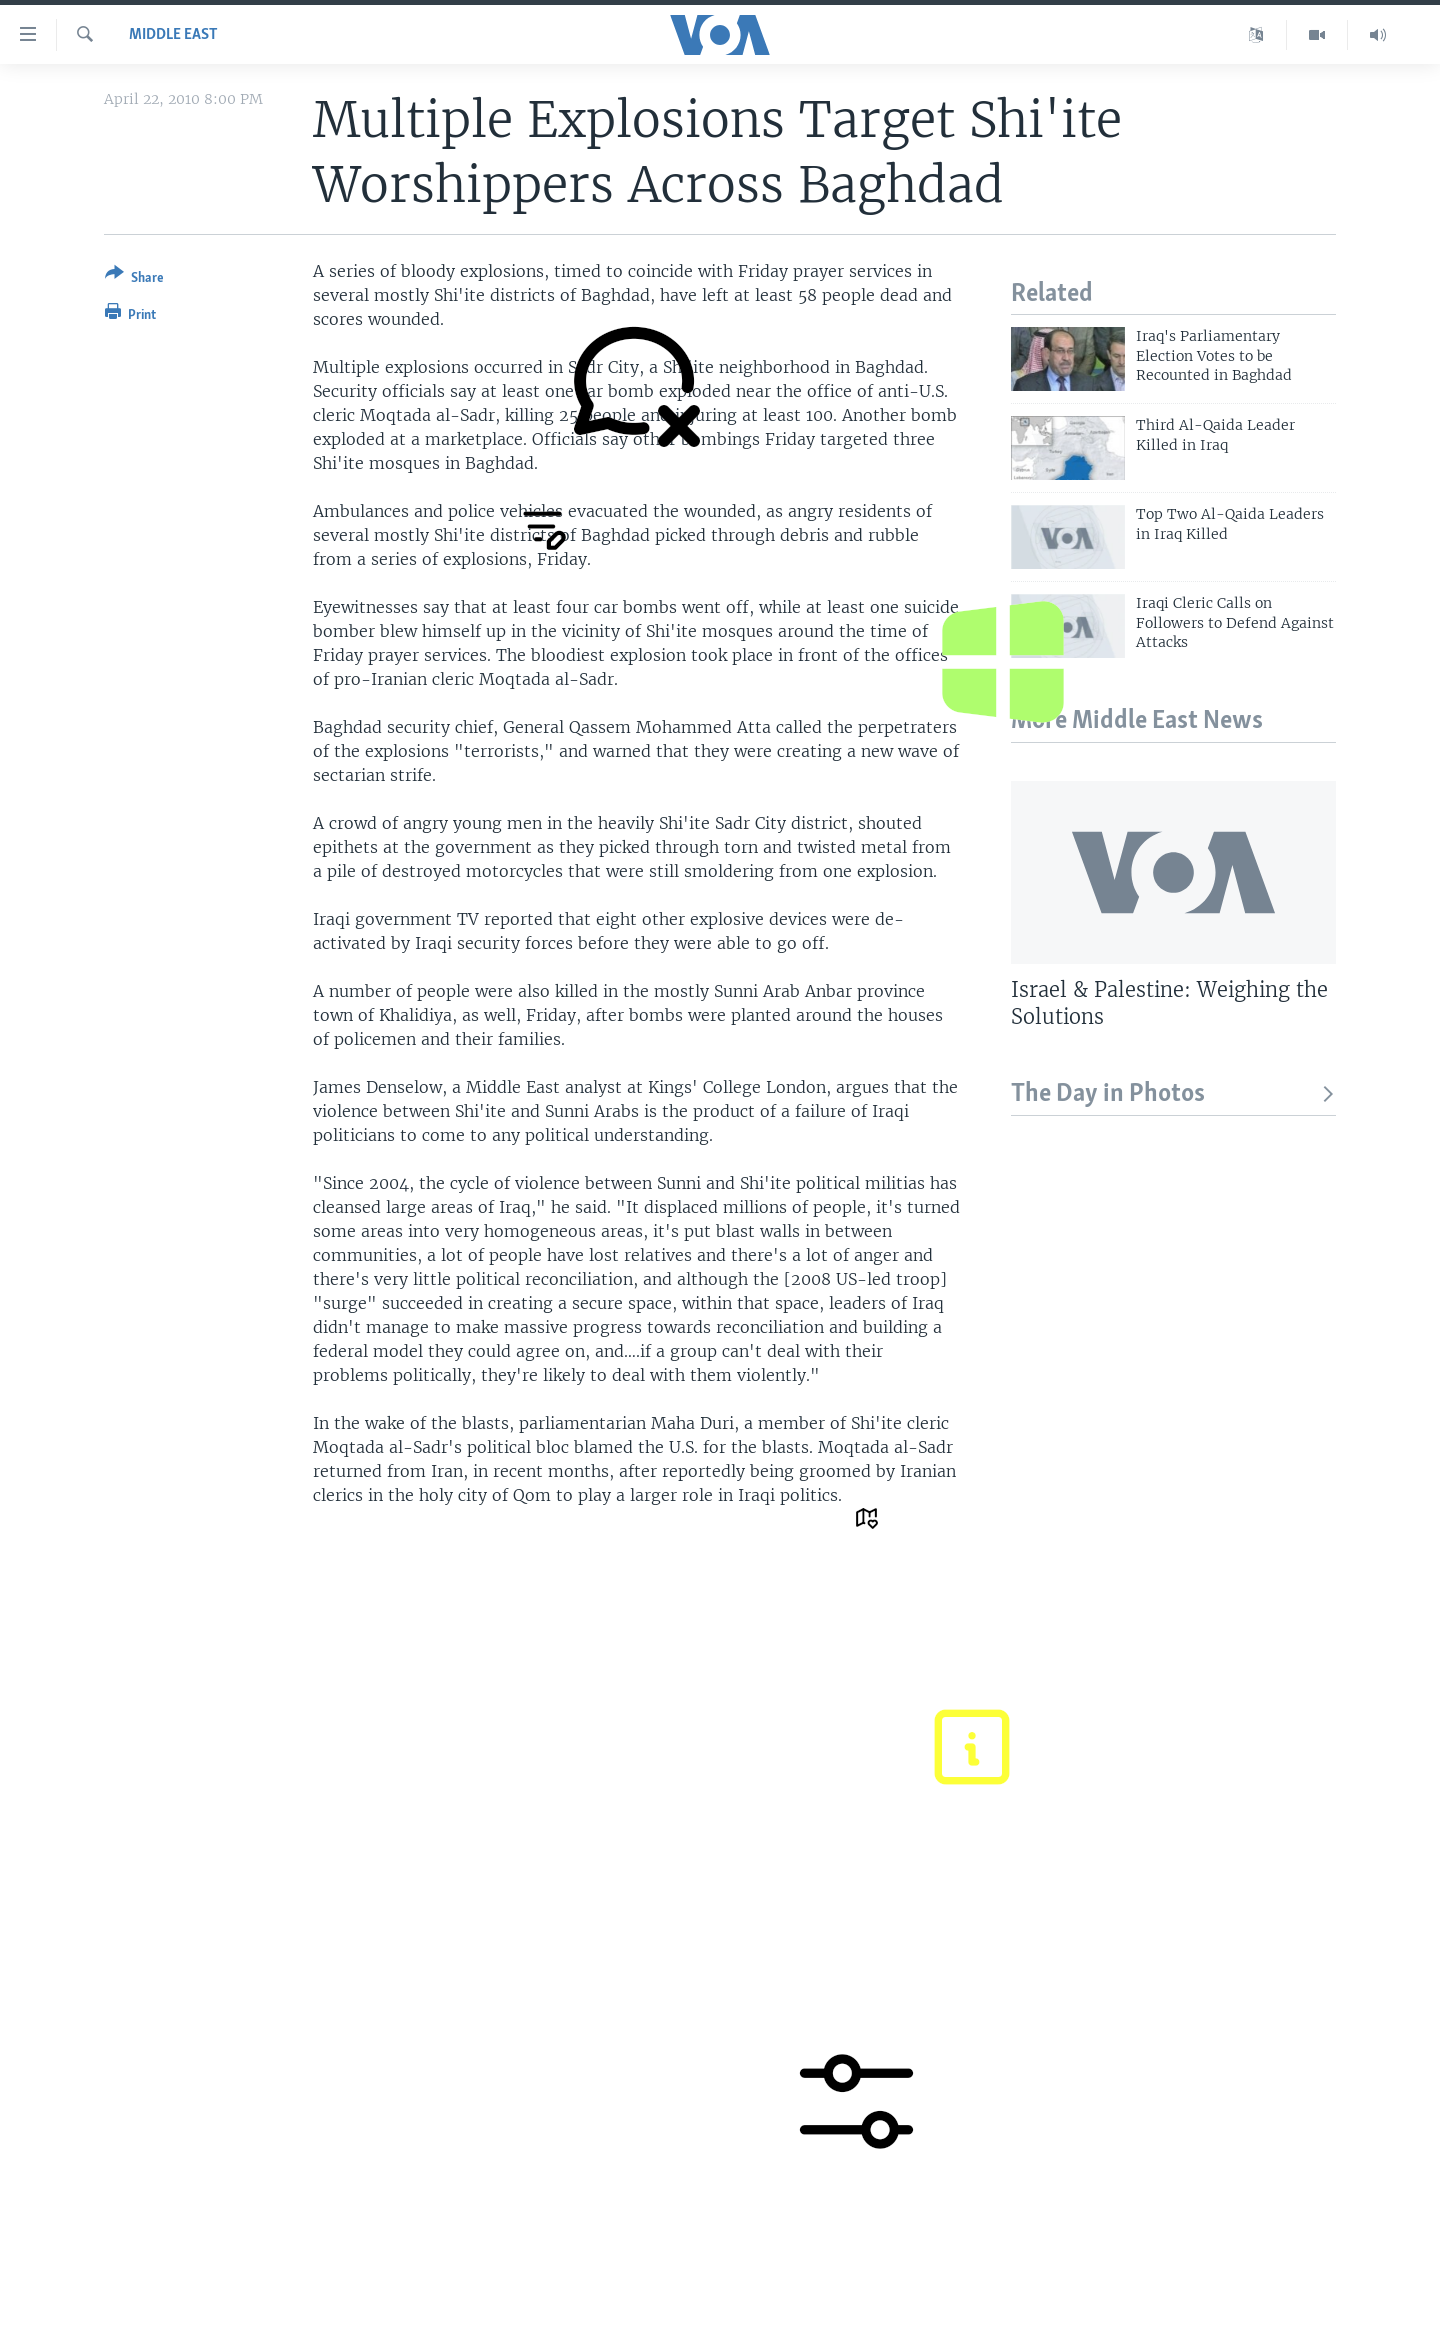 Image resolution: width=1440 pixels, height=2331 pixels. Describe the element at coordinates (634, 381) in the screenshot. I see `delete a conversation or message` at that location.